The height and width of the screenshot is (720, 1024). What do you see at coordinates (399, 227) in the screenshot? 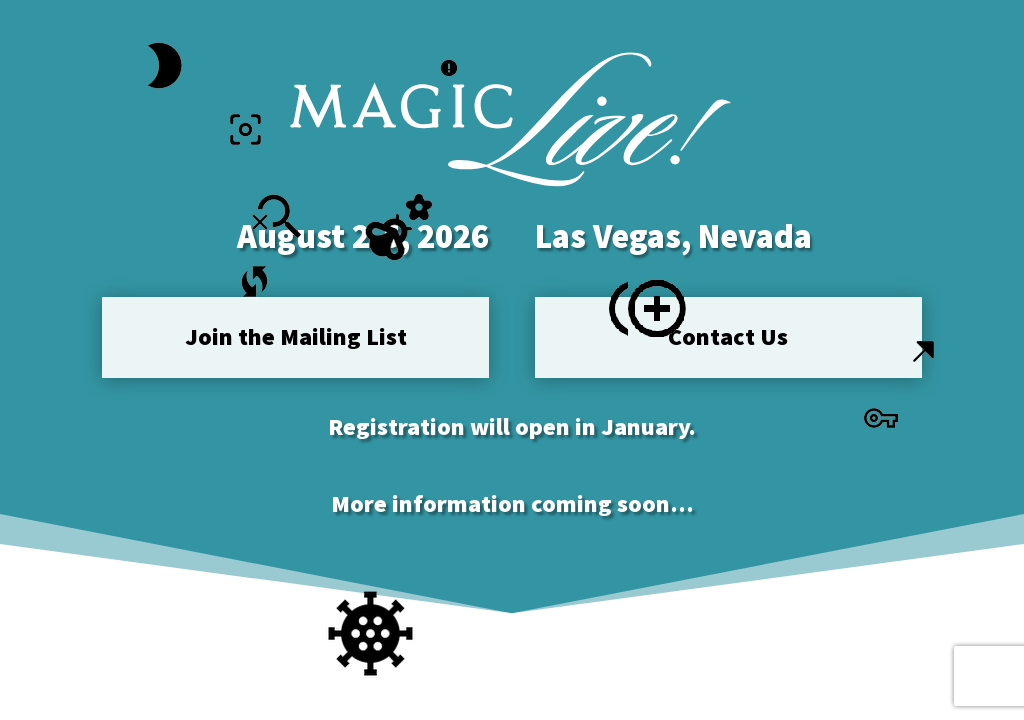
I see `access nature or outdoor-themed emoji` at bounding box center [399, 227].